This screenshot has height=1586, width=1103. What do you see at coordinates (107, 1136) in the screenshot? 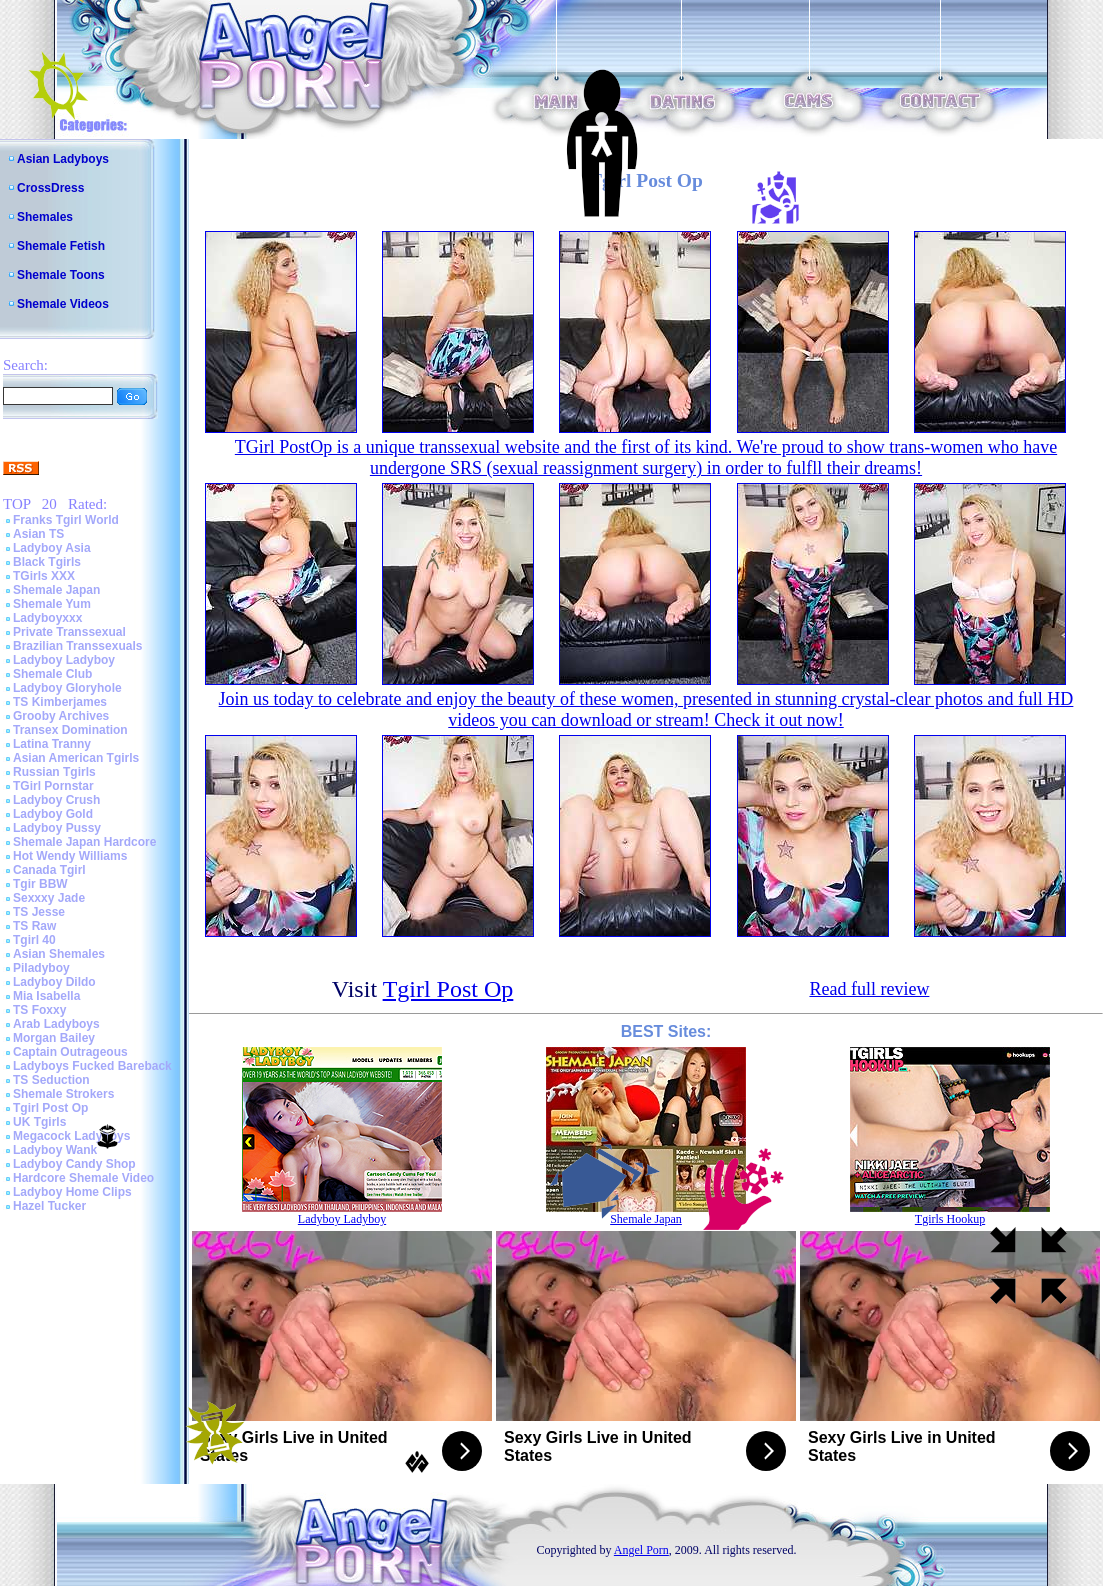
I see `select knight or medieval warrior class` at bounding box center [107, 1136].